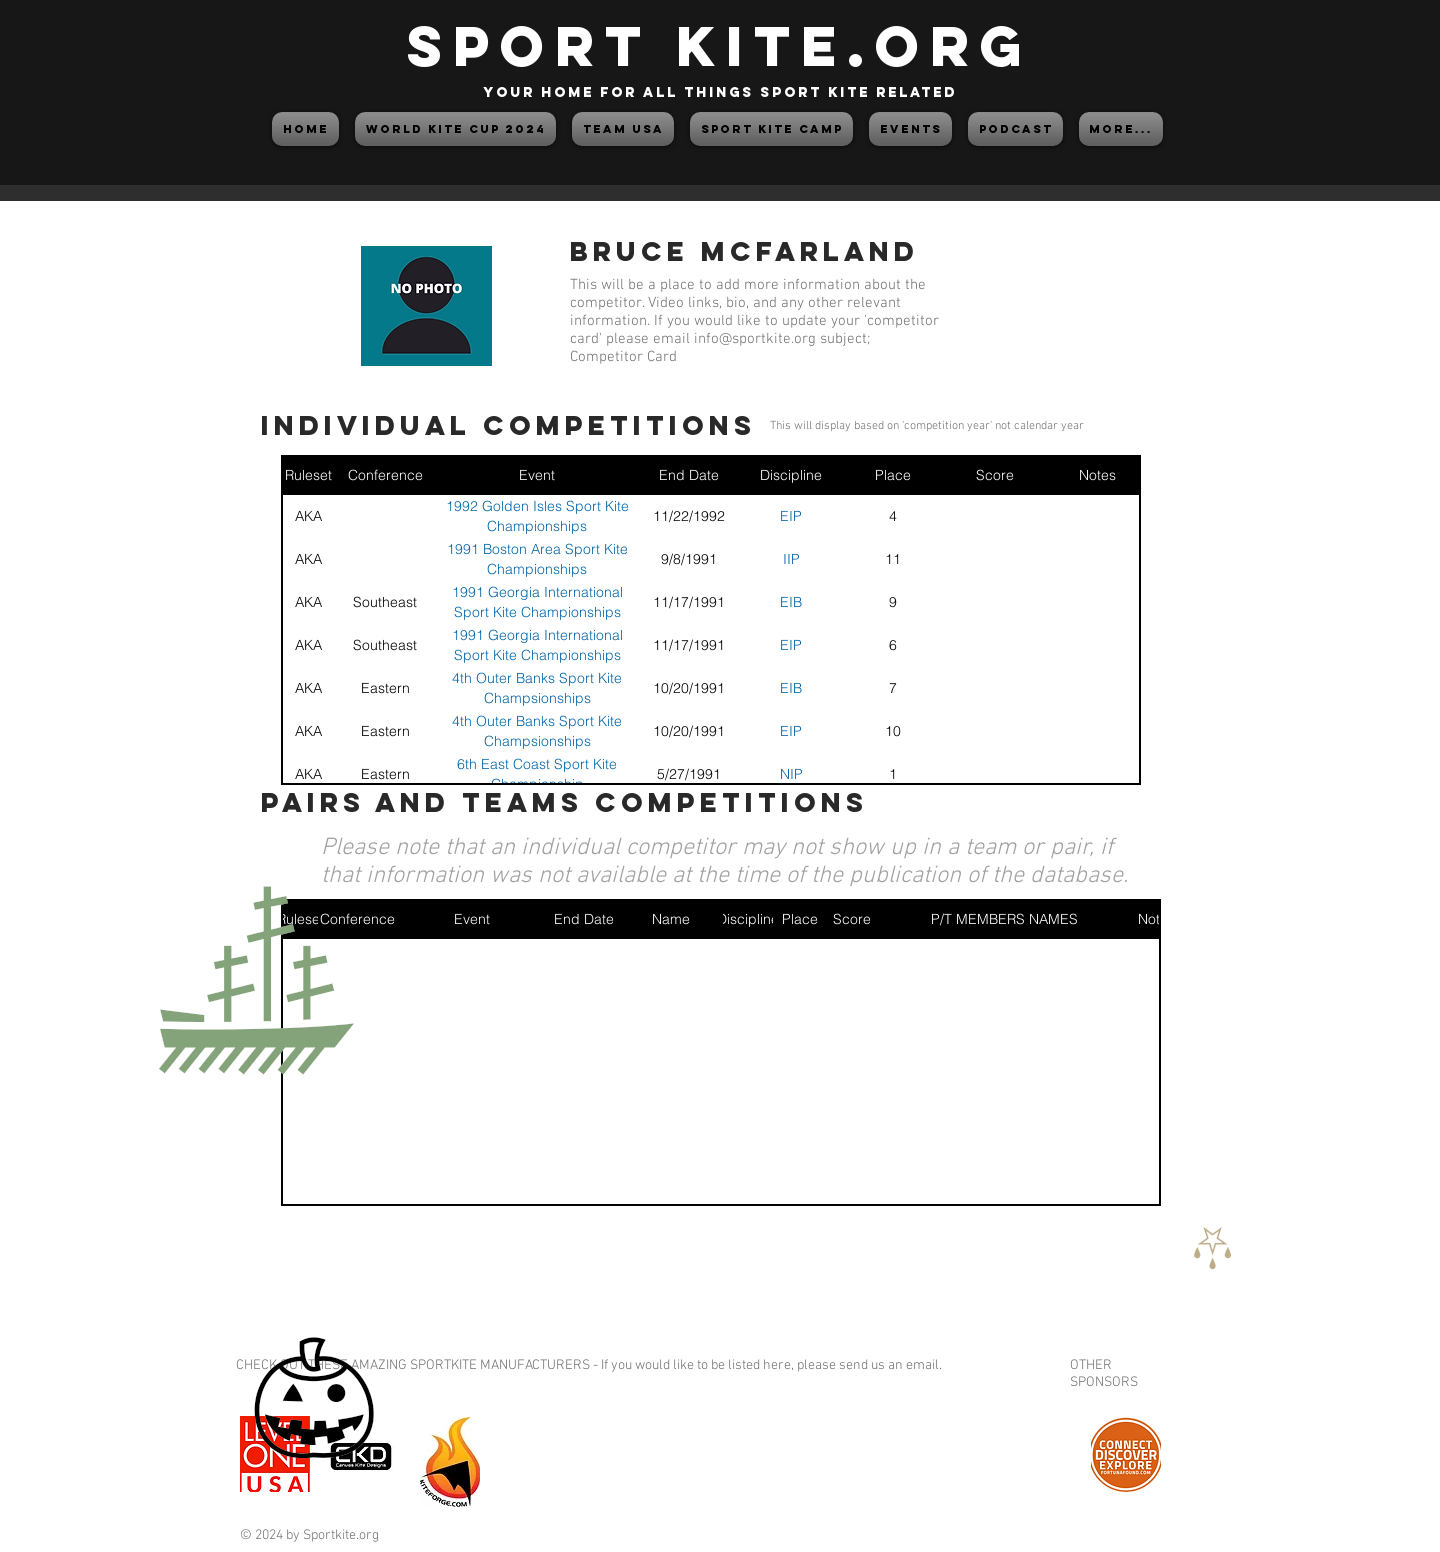 Image resolution: width=1440 pixels, height=1552 pixels. What do you see at coordinates (1212, 1248) in the screenshot?
I see `indicates a dissolving or expiring bonus` at bounding box center [1212, 1248].